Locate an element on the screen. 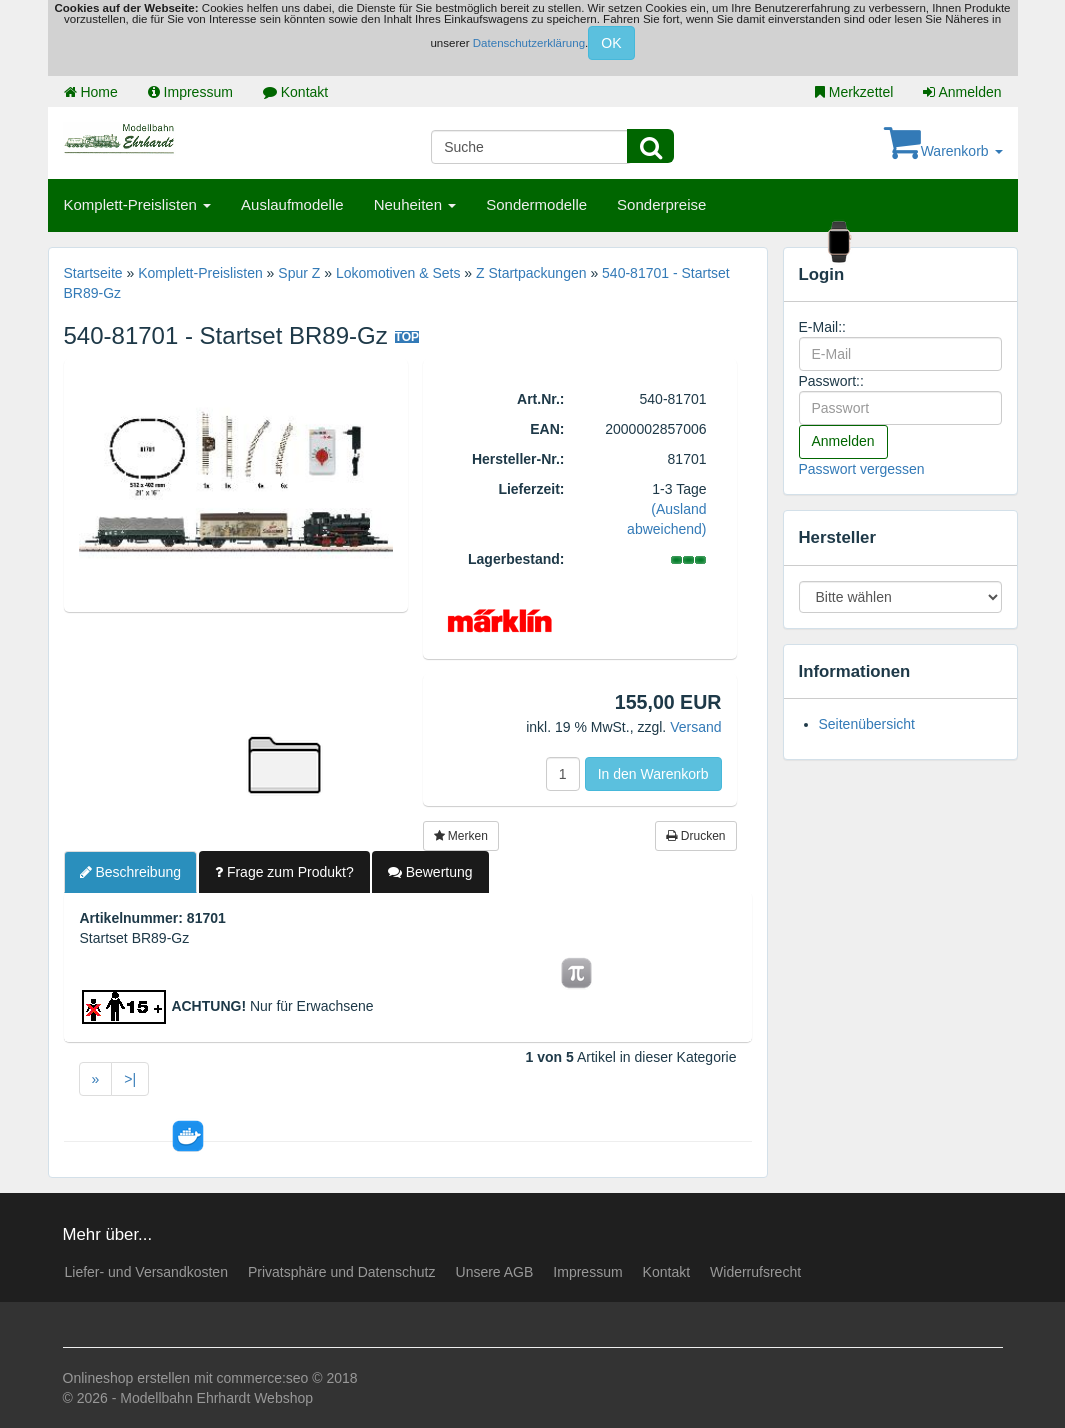  open mathematics or calculator app is located at coordinates (576, 973).